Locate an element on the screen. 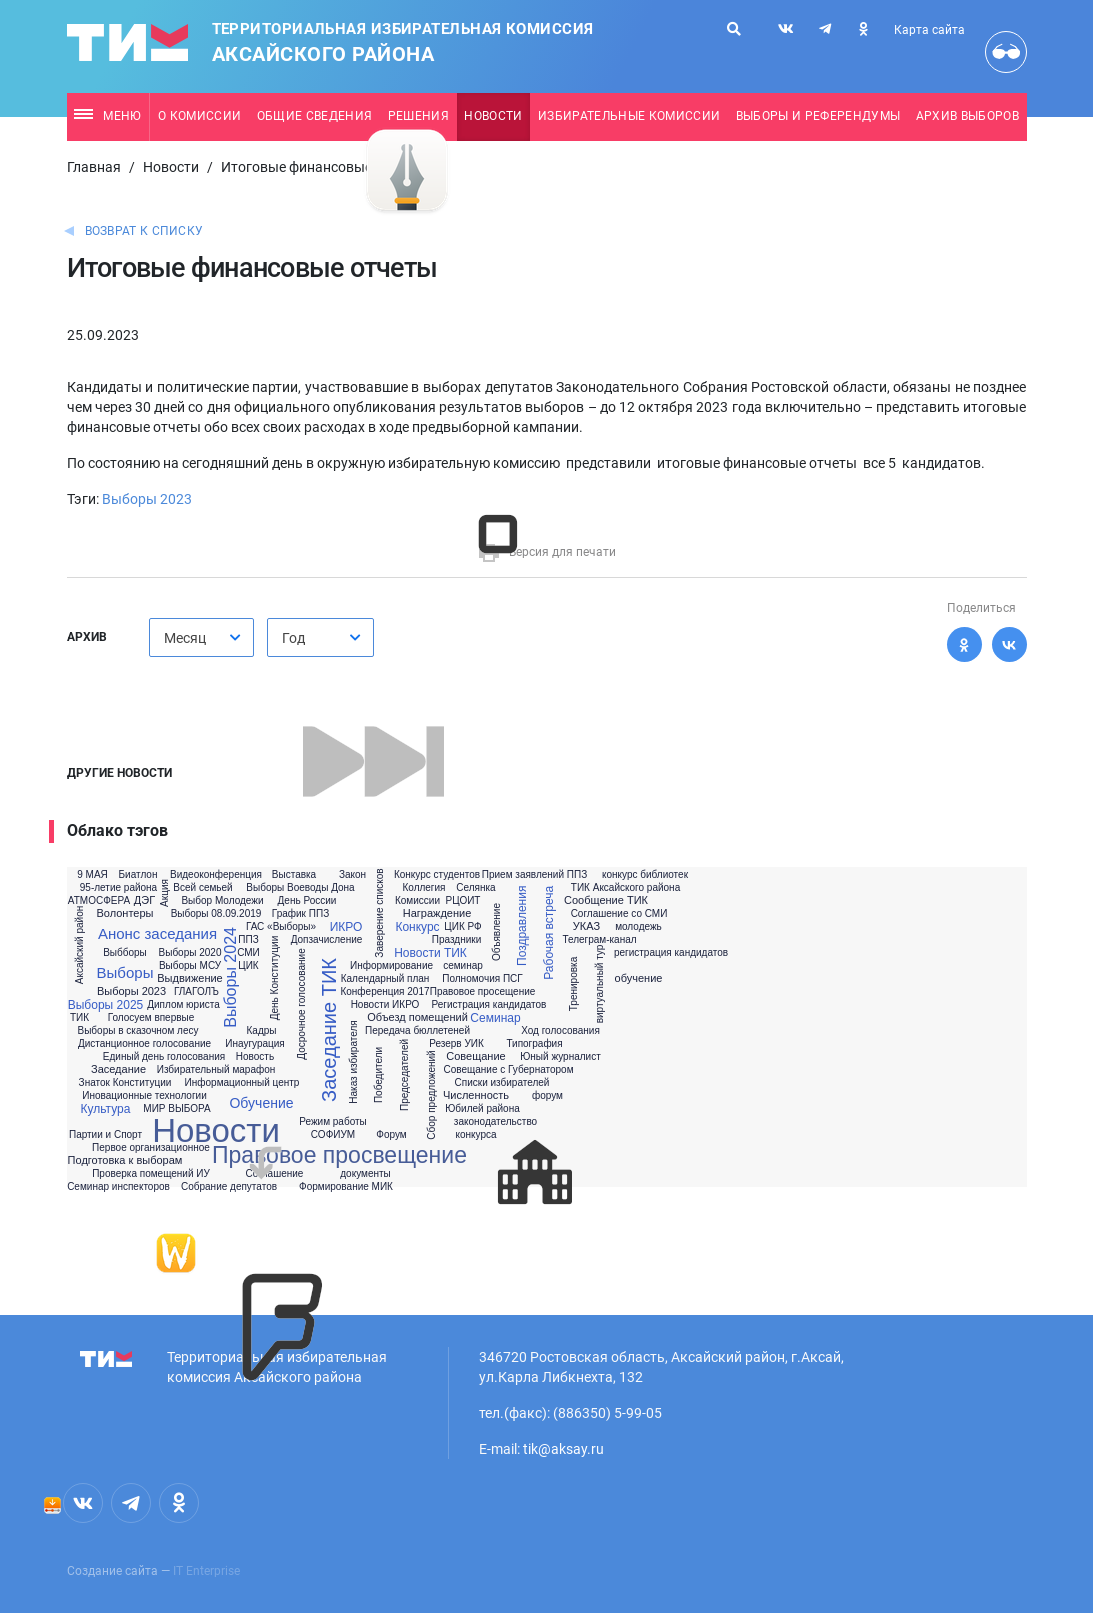  open ubiquity installer application is located at coordinates (52, 1505).